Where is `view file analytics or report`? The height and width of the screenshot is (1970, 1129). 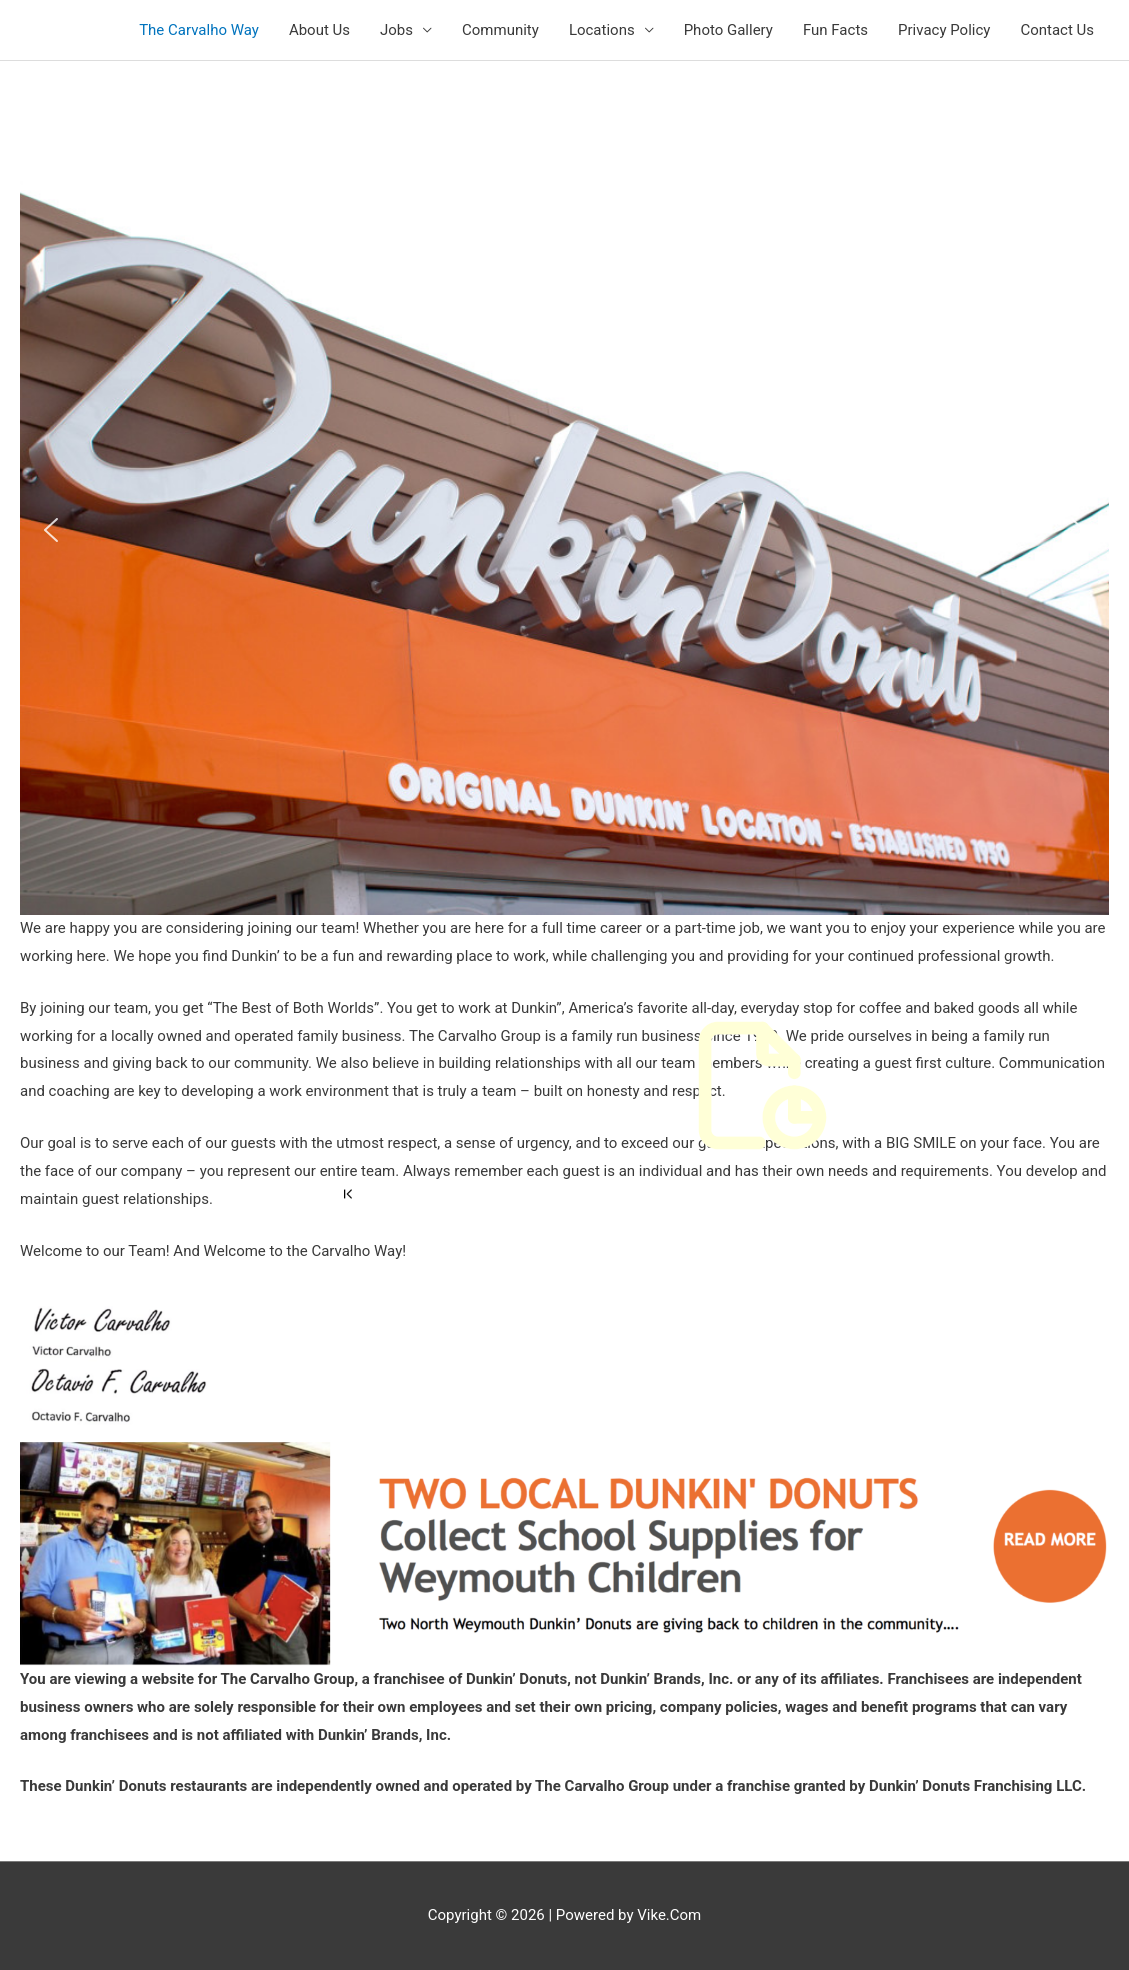
view file analytics or report is located at coordinates (762, 1085).